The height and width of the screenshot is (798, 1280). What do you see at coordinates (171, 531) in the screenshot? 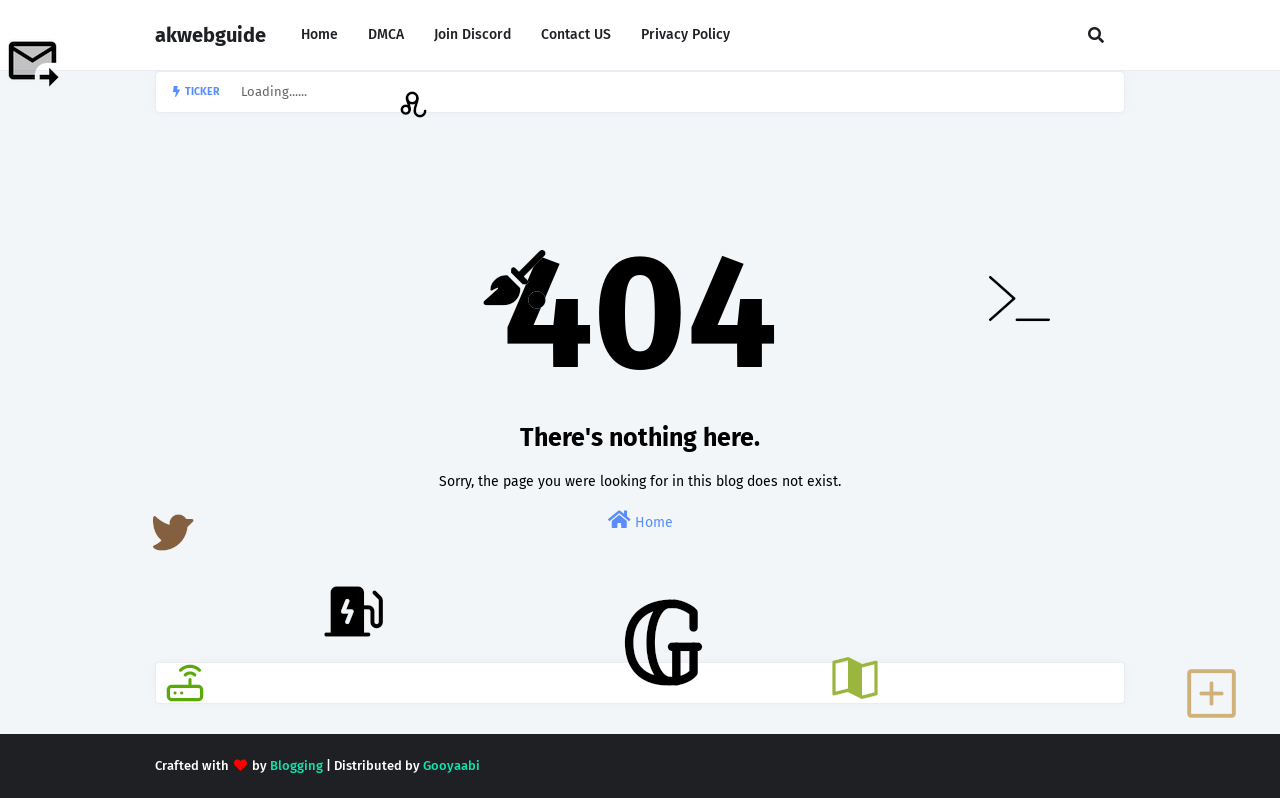
I see `share to twitter` at bounding box center [171, 531].